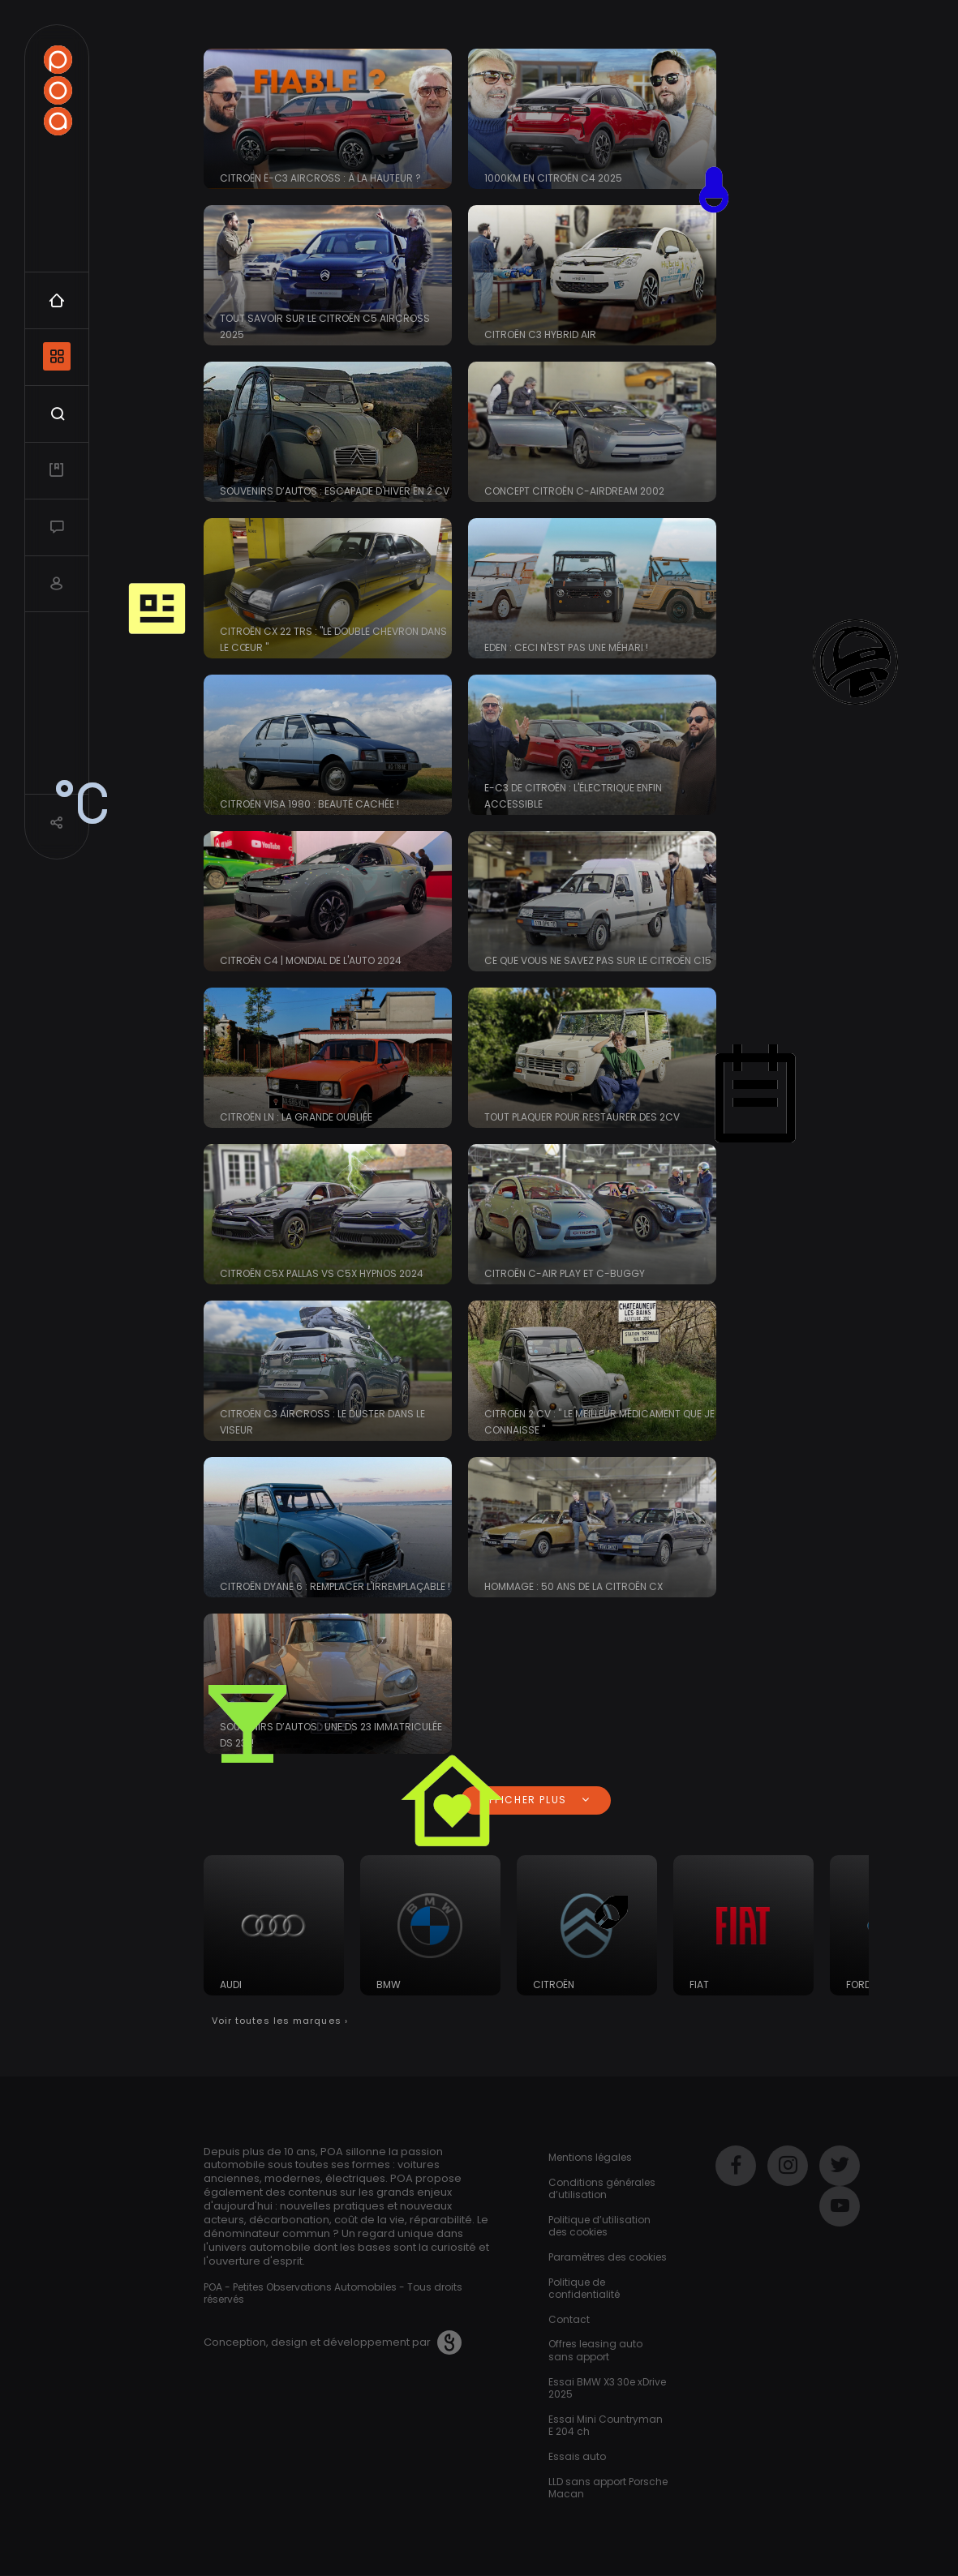 The width and height of the screenshot is (958, 2576). Describe the element at coordinates (247, 1724) in the screenshot. I see `view cocktail or drink menu` at that location.